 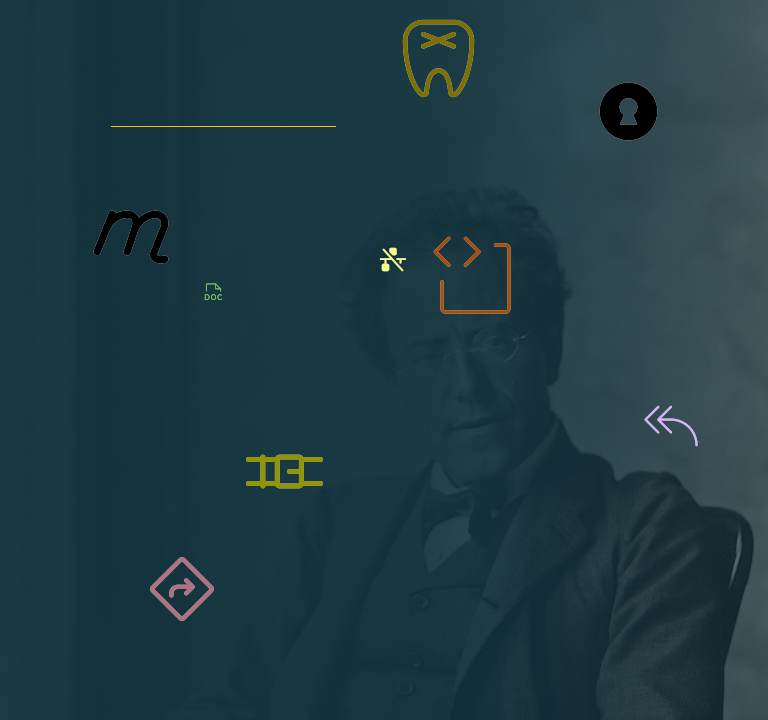 What do you see at coordinates (438, 58) in the screenshot?
I see `access dental health information` at bounding box center [438, 58].